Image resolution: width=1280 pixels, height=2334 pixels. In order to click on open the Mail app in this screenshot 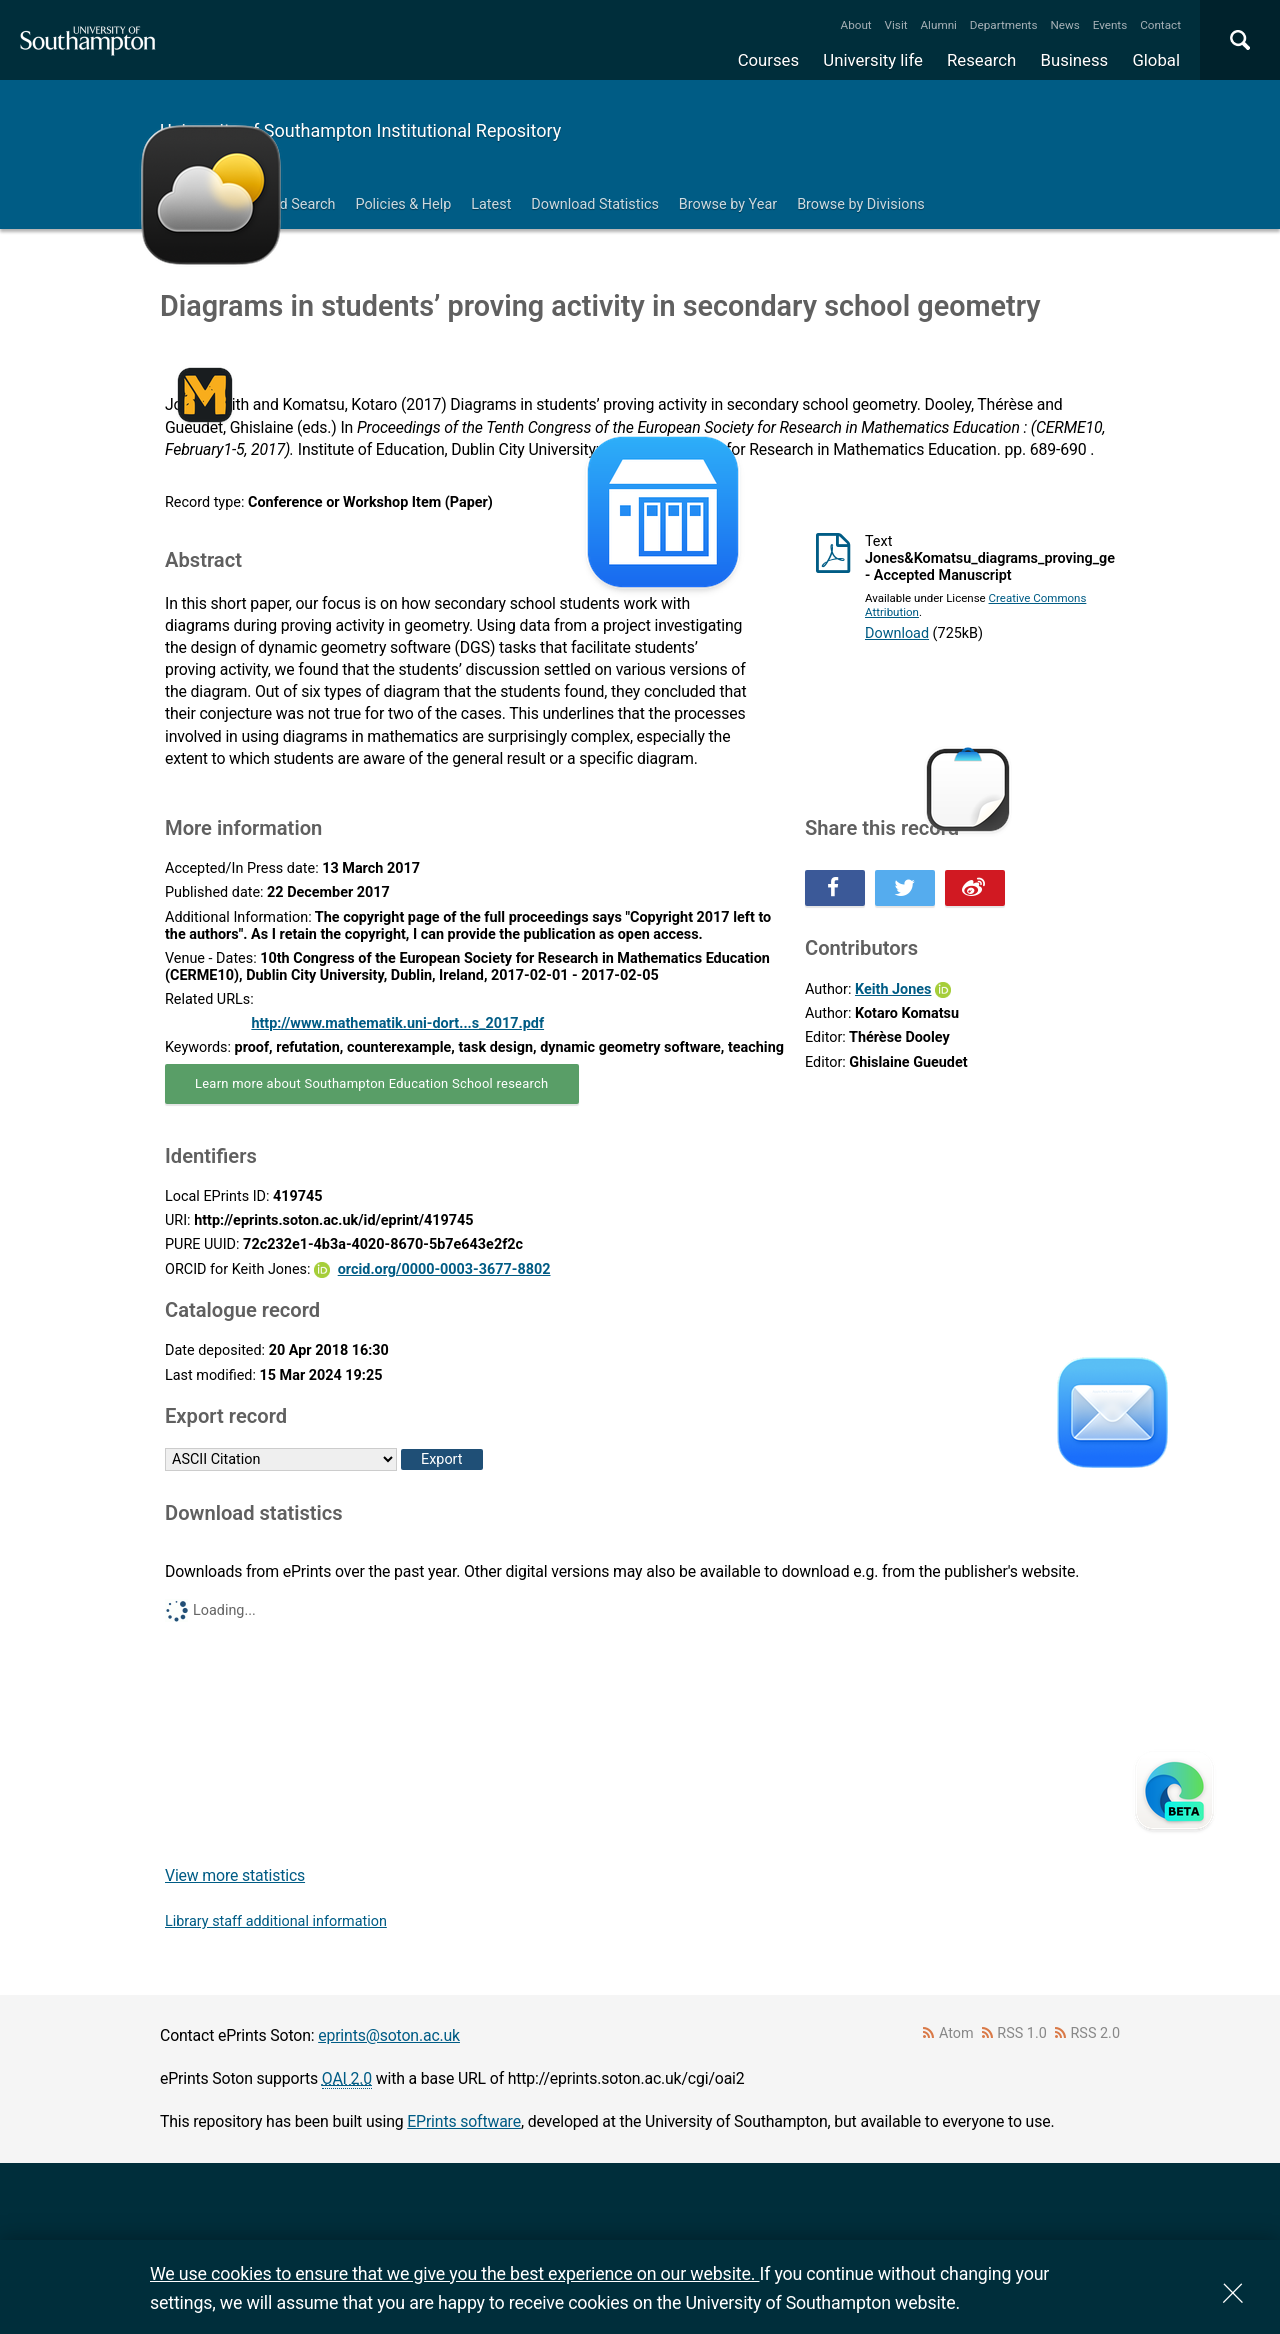, I will do `click(1112, 1412)`.